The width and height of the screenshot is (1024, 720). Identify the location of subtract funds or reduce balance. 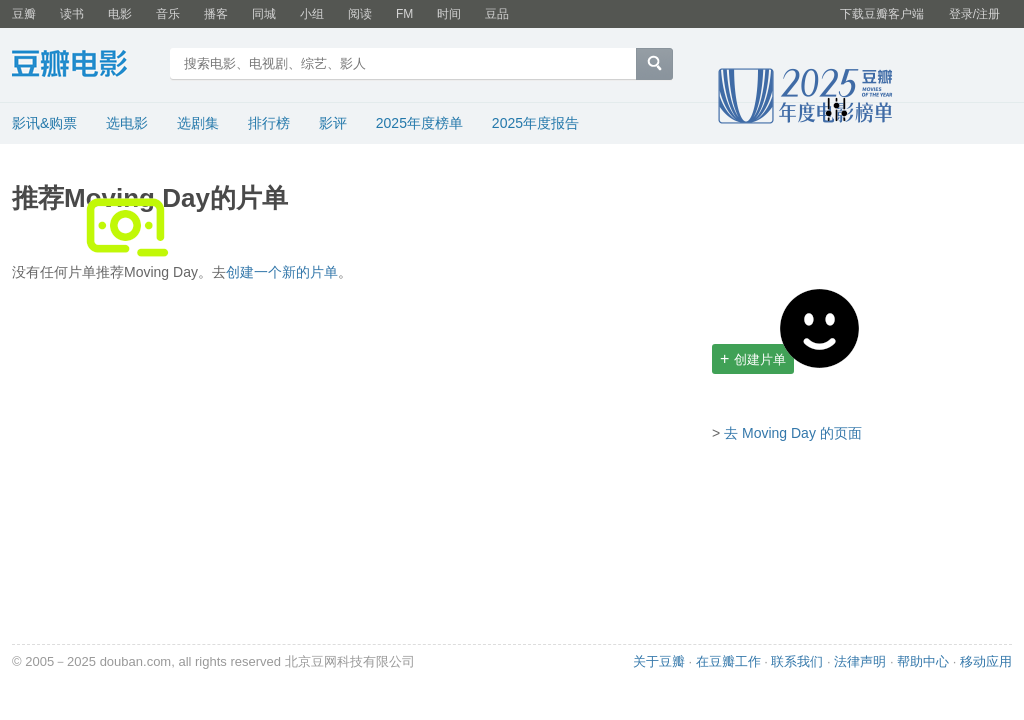
(125, 225).